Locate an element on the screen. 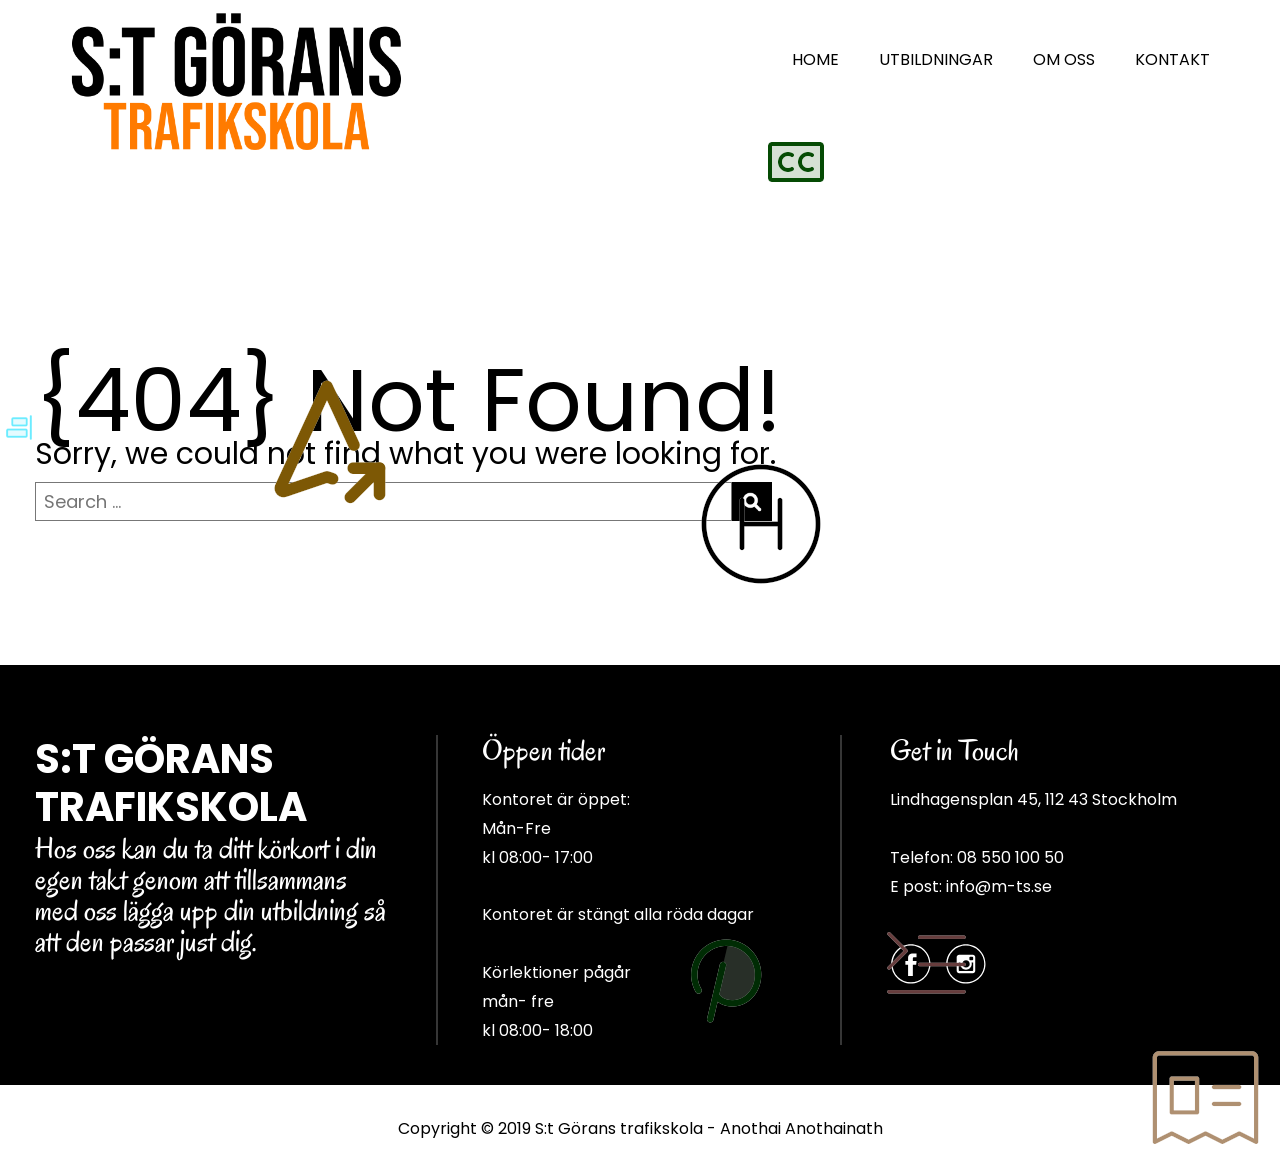 The height and width of the screenshot is (1174, 1280). view news articles or press clippings is located at coordinates (1205, 1095).